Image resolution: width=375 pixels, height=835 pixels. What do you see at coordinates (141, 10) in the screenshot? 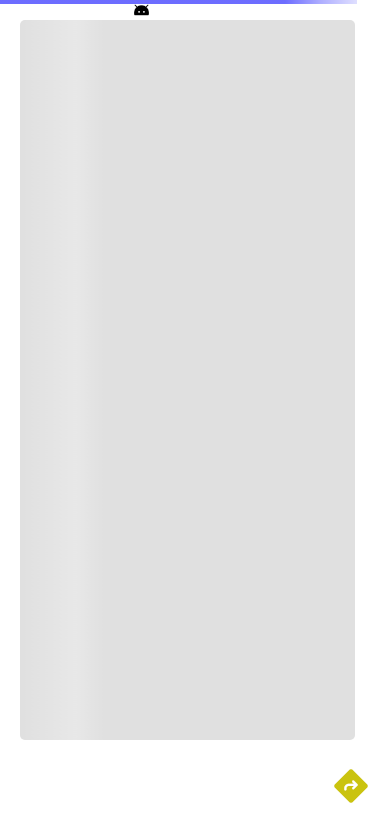
I see `android operating system indicator` at bounding box center [141, 10].